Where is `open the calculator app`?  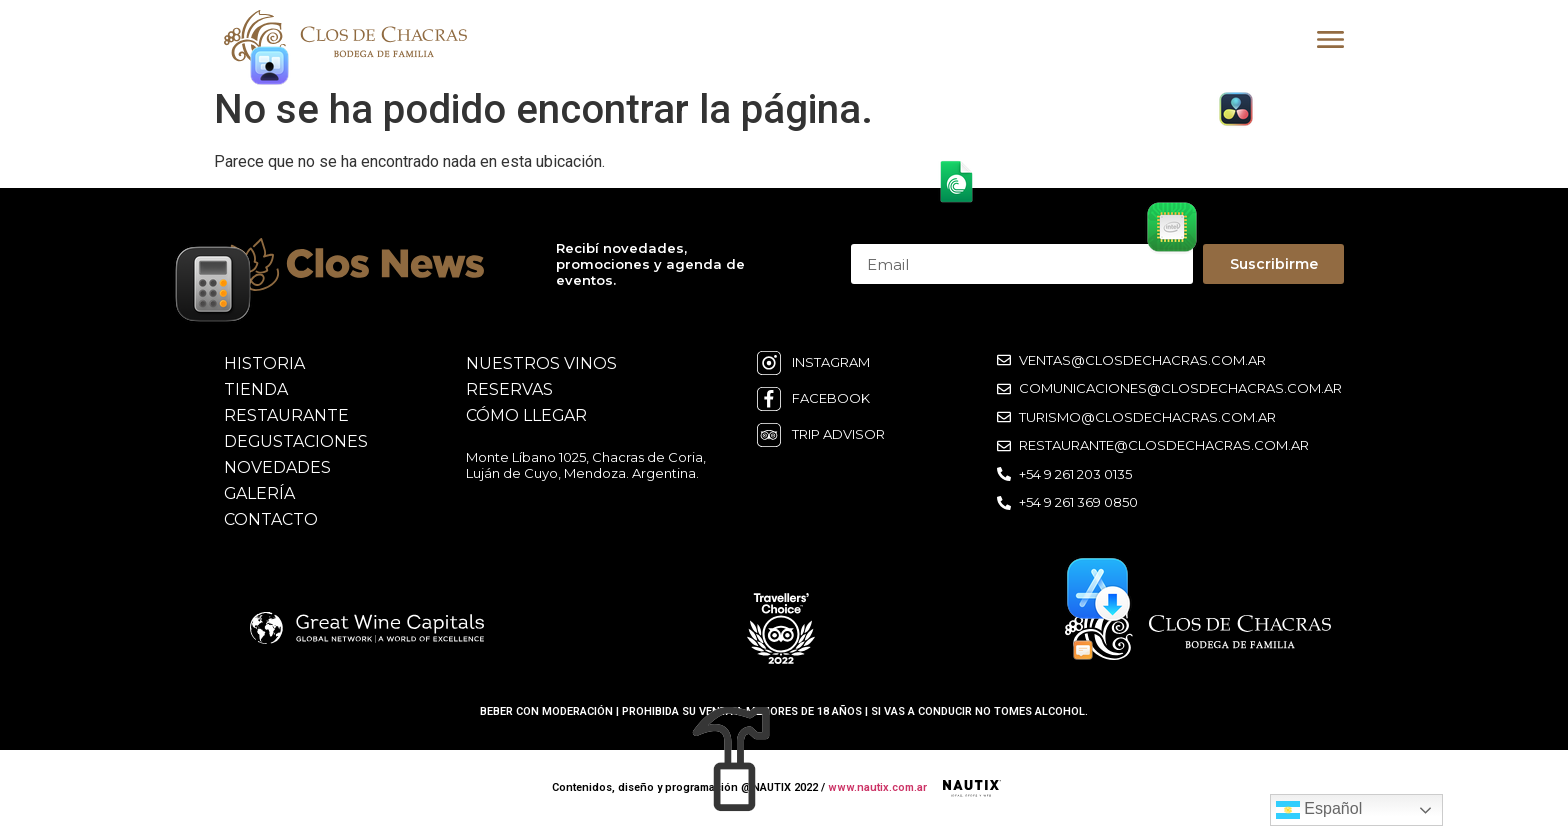
open the calculator app is located at coordinates (213, 284).